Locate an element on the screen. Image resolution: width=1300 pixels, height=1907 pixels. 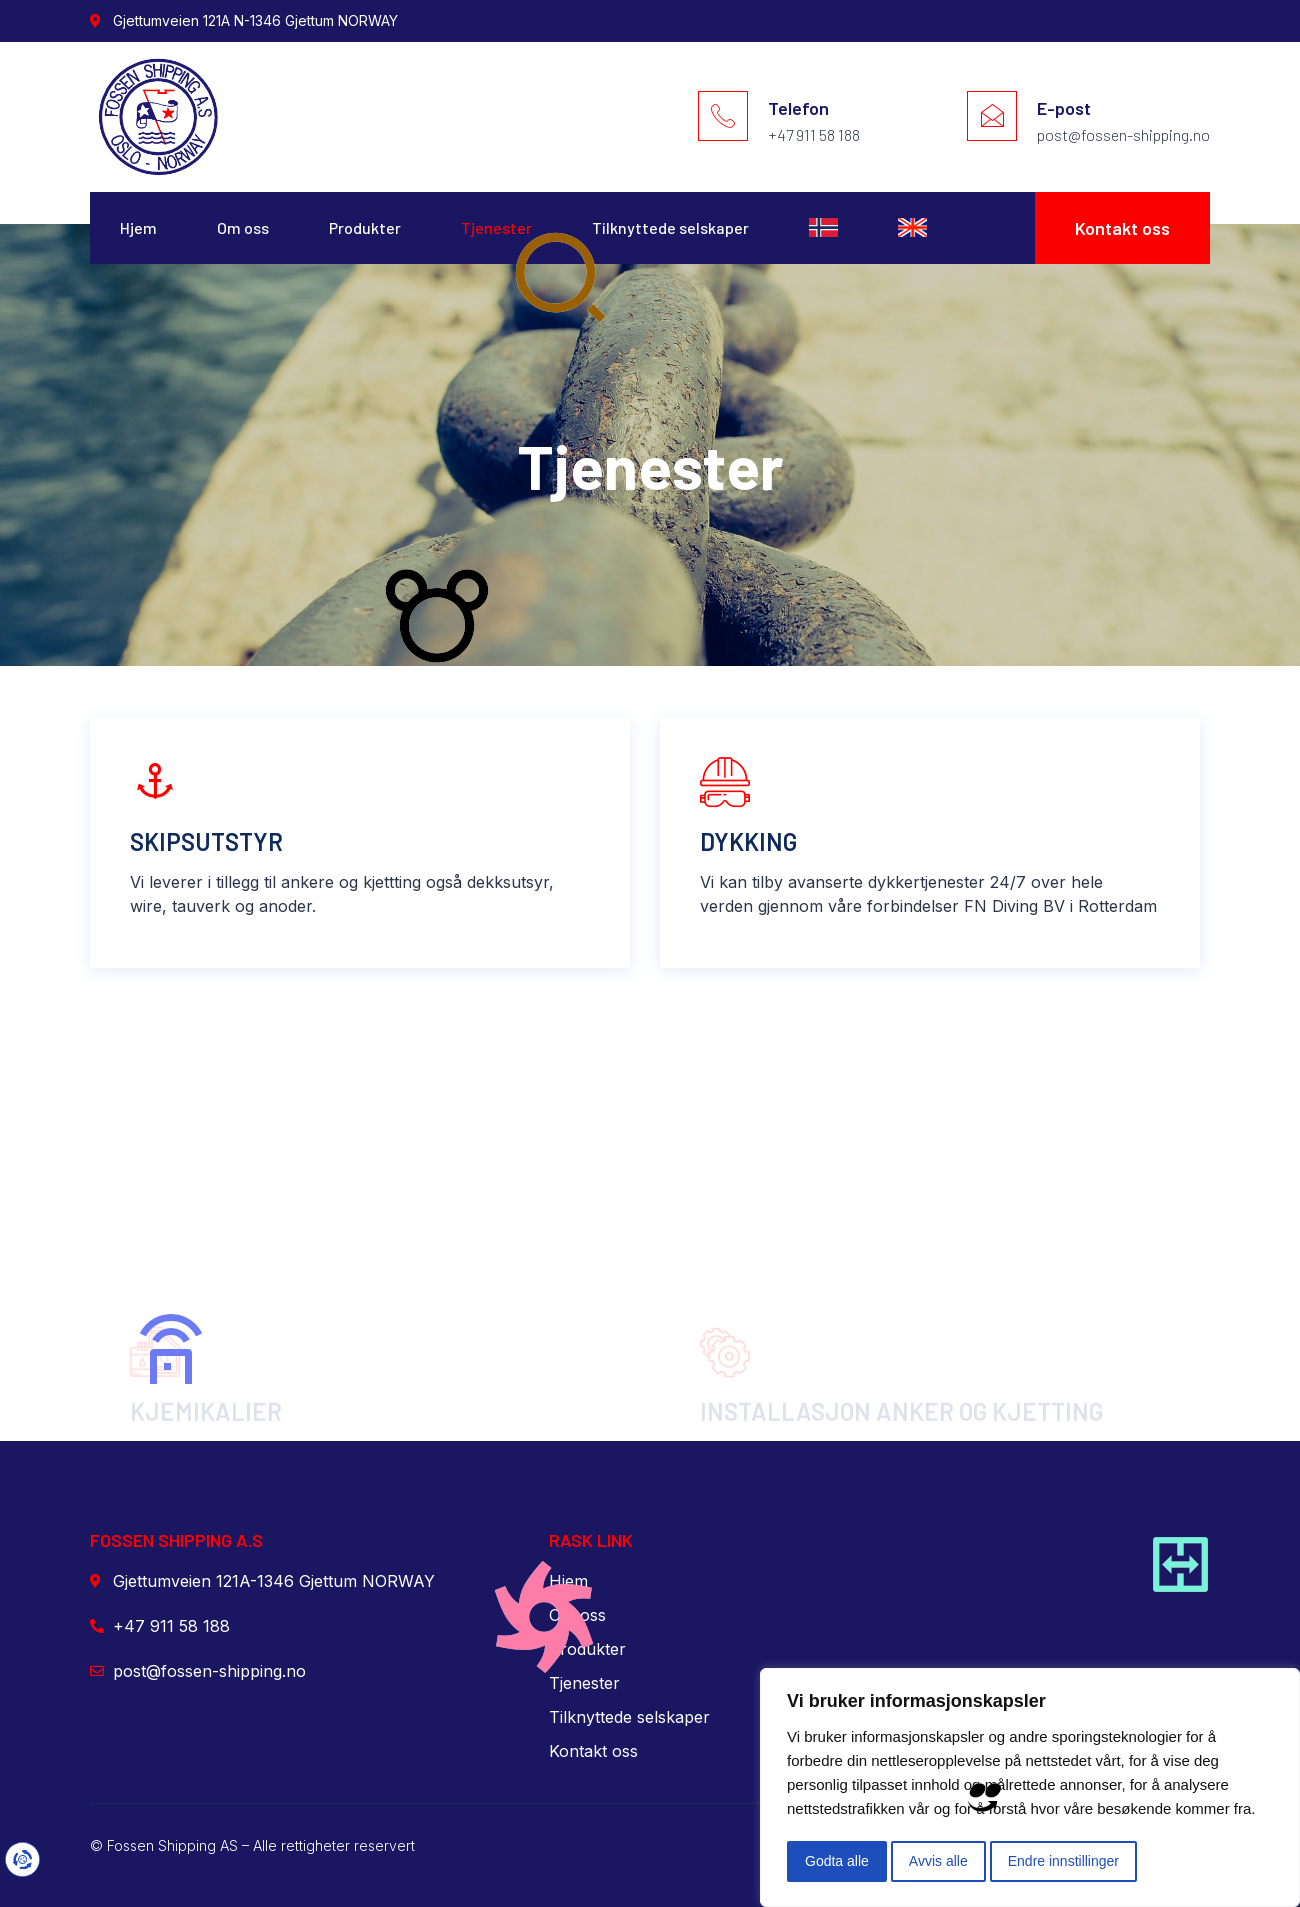
launch octane render application is located at coordinates (544, 1617).